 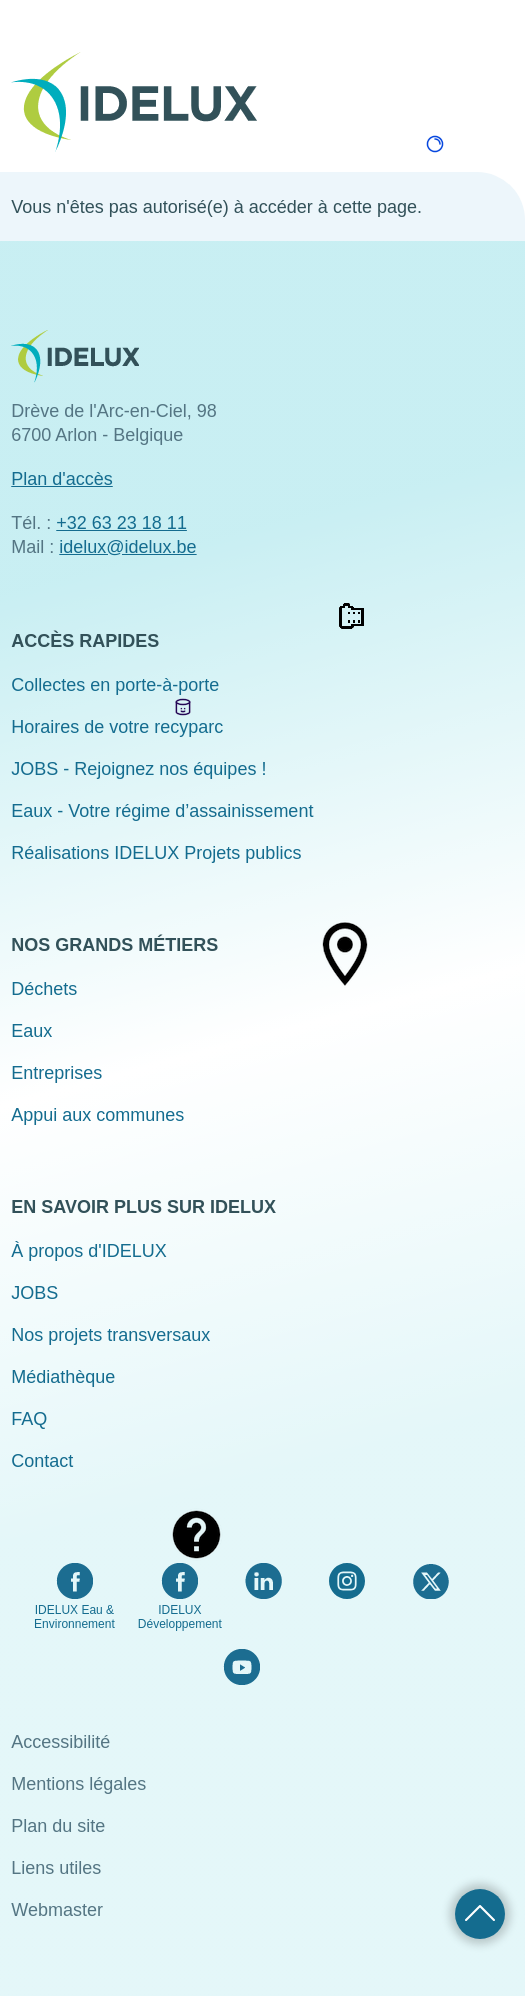 What do you see at coordinates (351, 616) in the screenshot?
I see `view photos from camera roll` at bounding box center [351, 616].